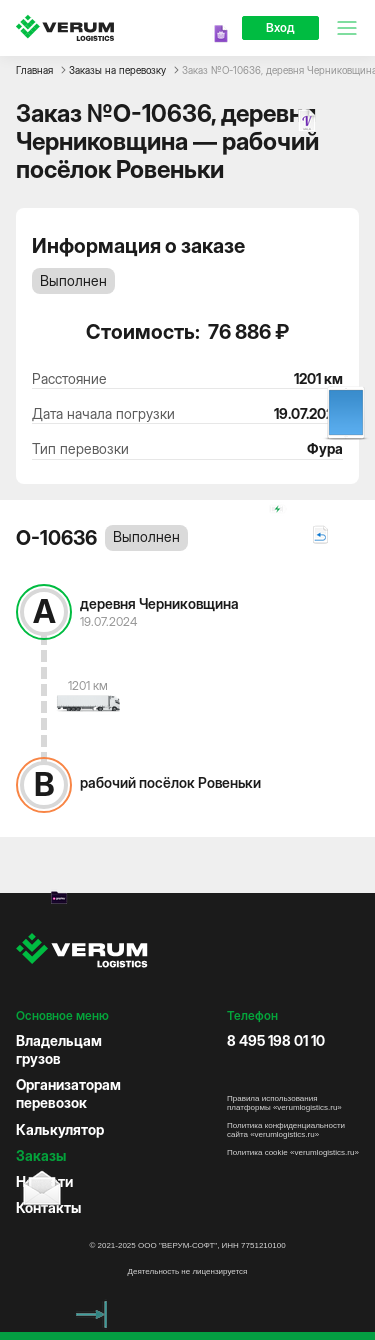  Describe the element at coordinates (320, 534) in the screenshot. I see `revert document to previous version` at that location.